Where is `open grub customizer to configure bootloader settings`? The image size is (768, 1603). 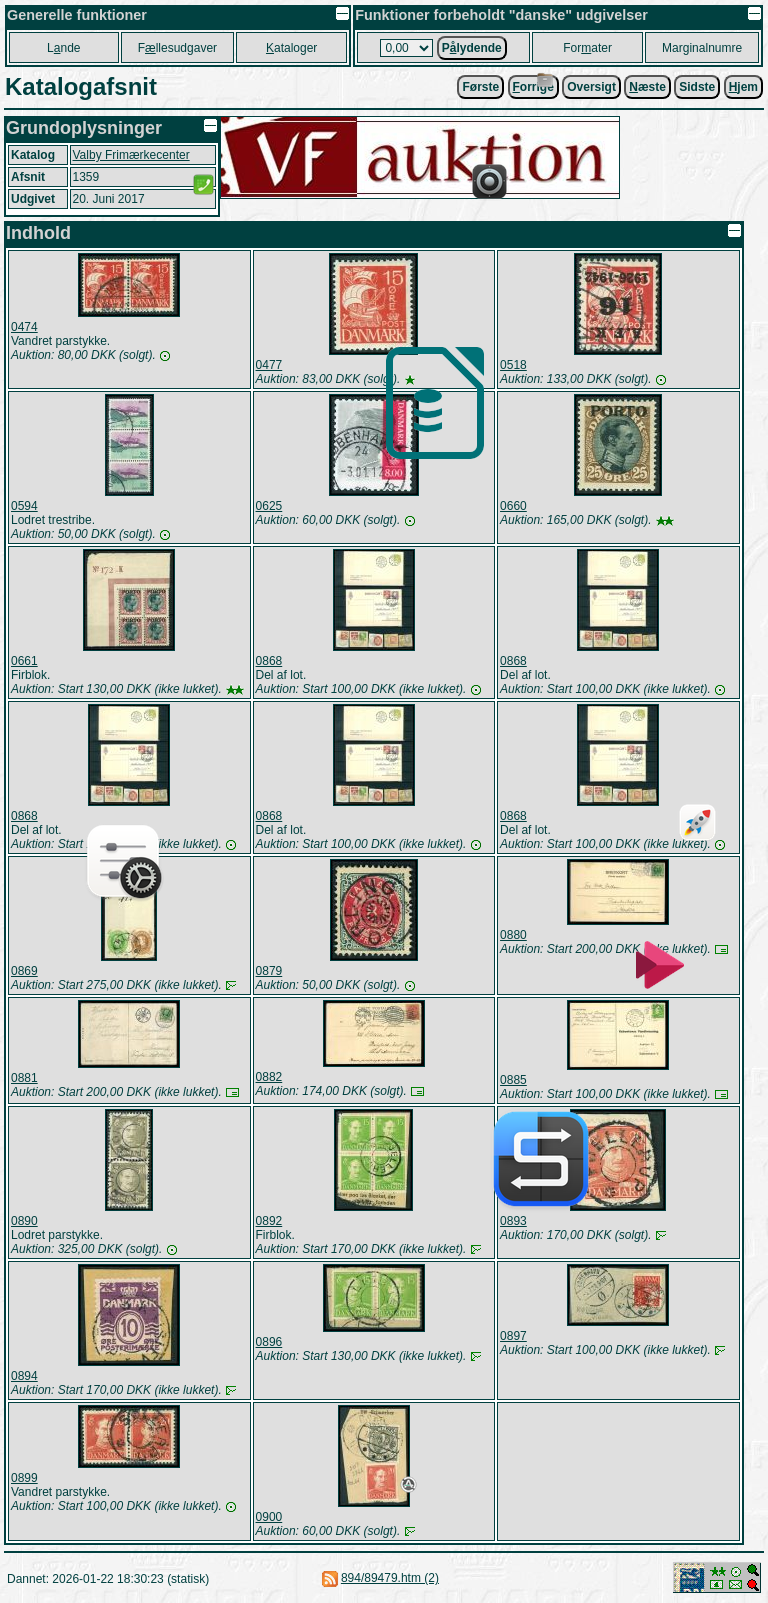 open grub customizer to configure bootloader settings is located at coordinates (123, 861).